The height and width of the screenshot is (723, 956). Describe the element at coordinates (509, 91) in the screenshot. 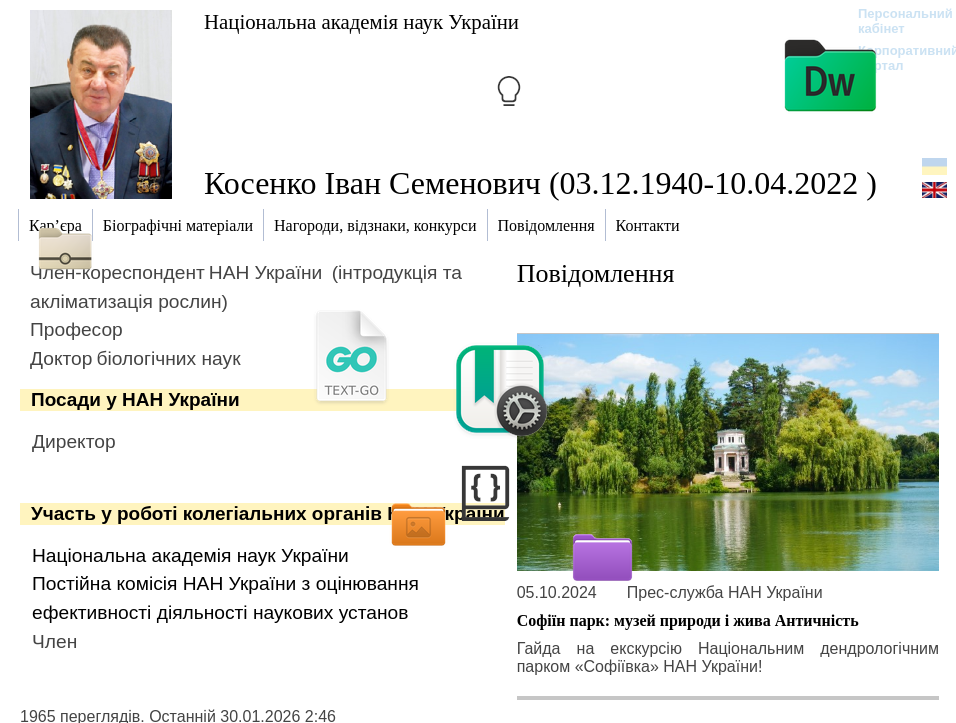

I see `view music suggestions and recommendations` at that location.